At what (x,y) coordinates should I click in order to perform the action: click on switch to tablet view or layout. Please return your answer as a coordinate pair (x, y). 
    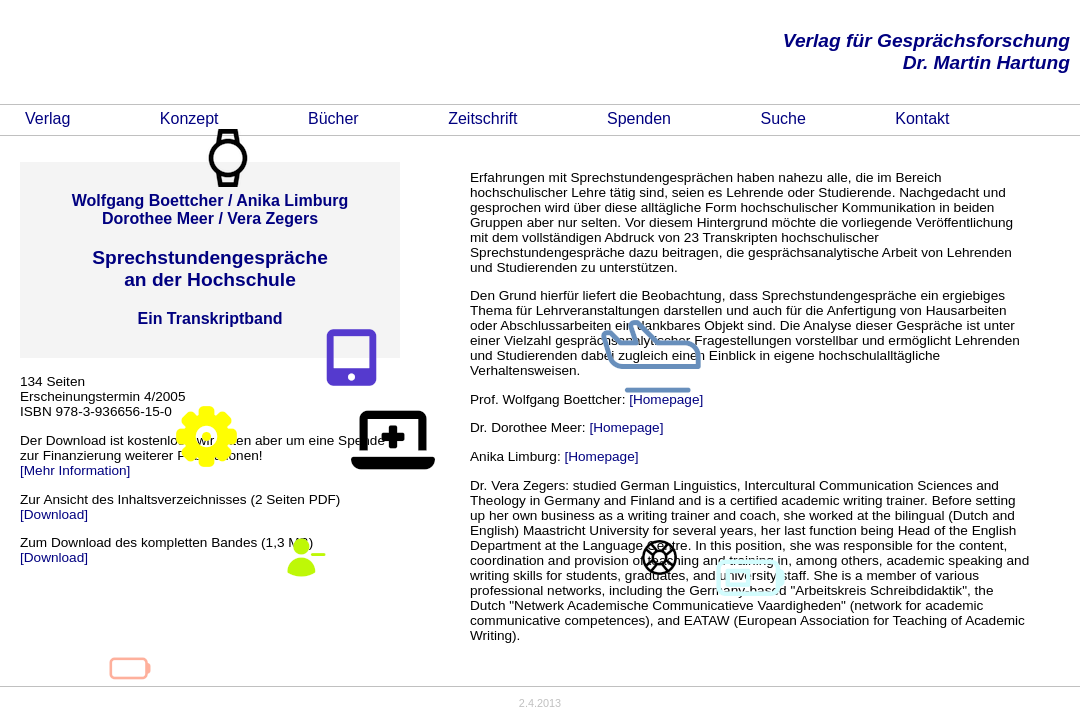
    Looking at the image, I should click on (351, 357).